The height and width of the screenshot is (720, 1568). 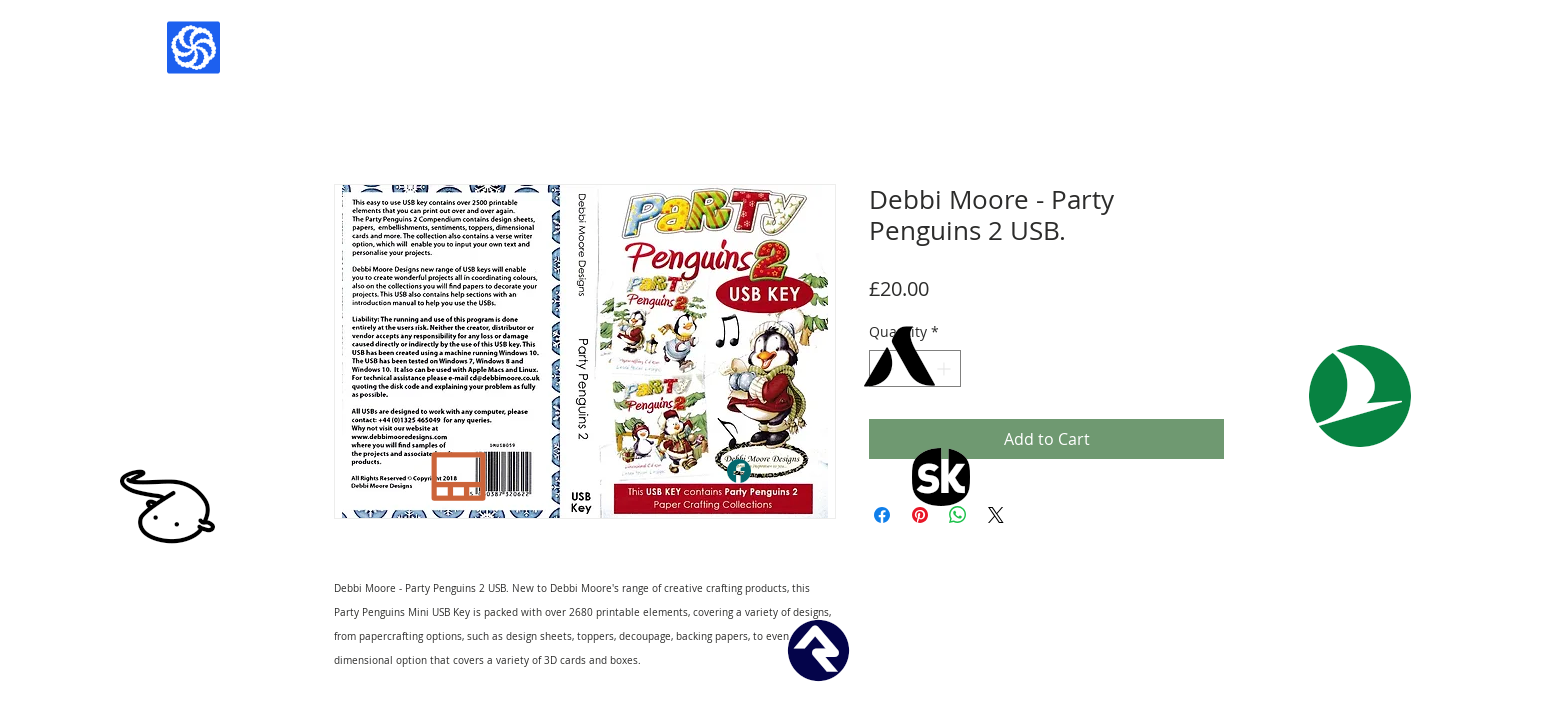 What do you see at coordinates (193, 47) in the screenshot?
I see `visit codewars coding challenge platform` at bounding box center [193, 47].